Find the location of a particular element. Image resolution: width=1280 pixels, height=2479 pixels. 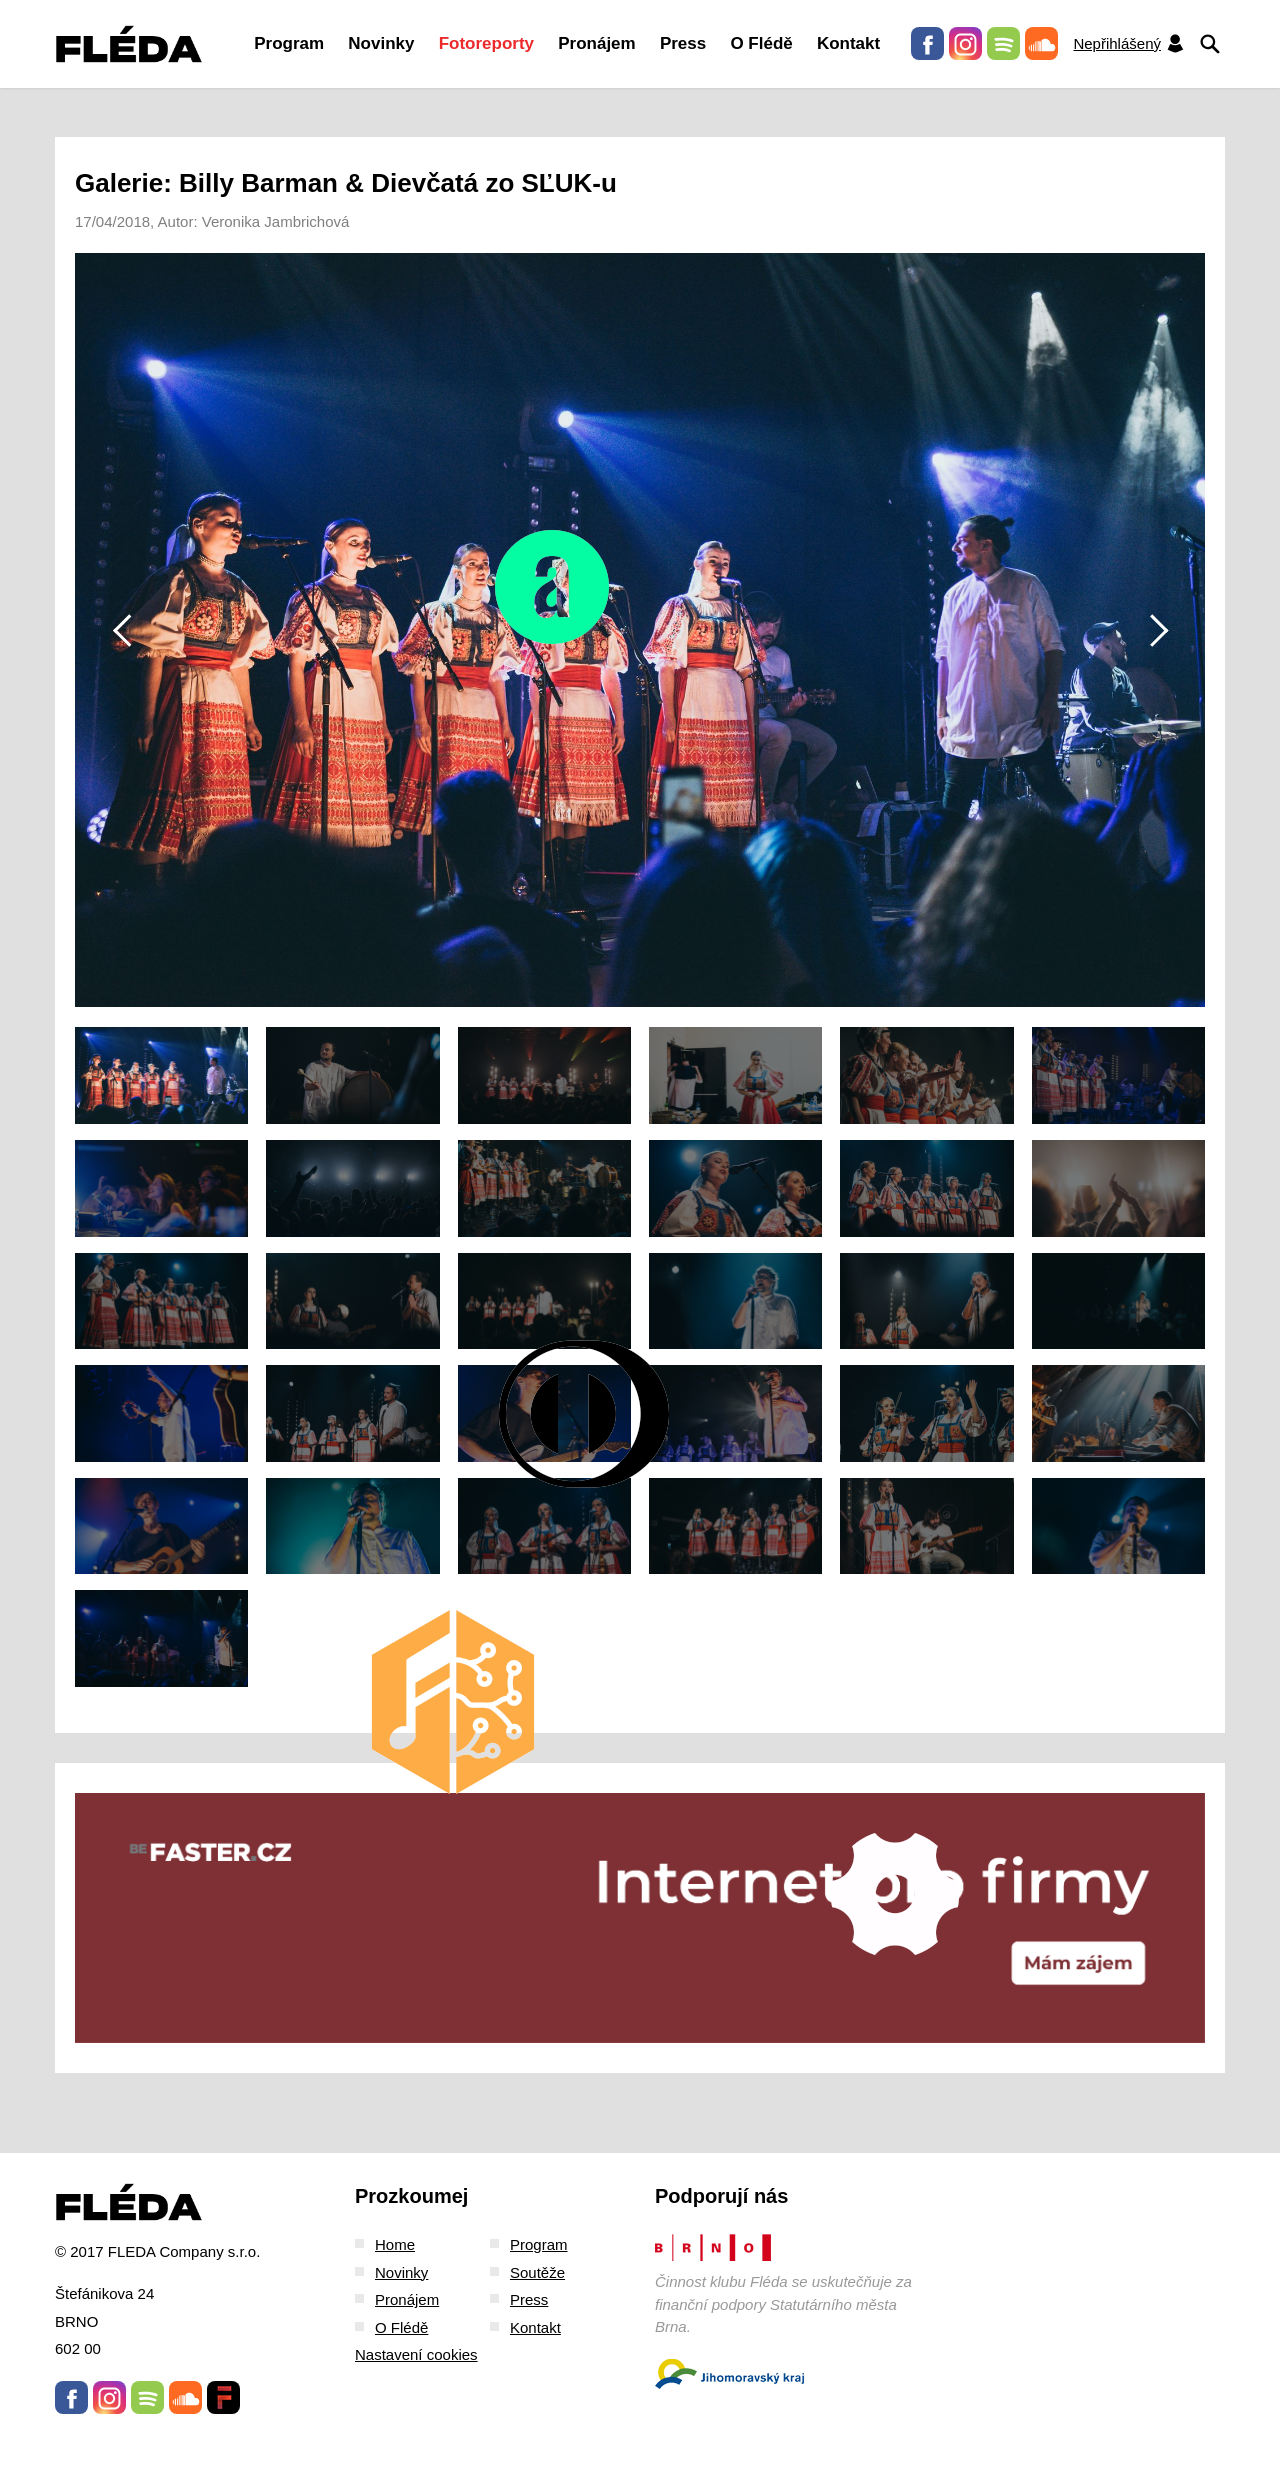

link to MusicBrainz music database is located at coordinates (453, 1702).